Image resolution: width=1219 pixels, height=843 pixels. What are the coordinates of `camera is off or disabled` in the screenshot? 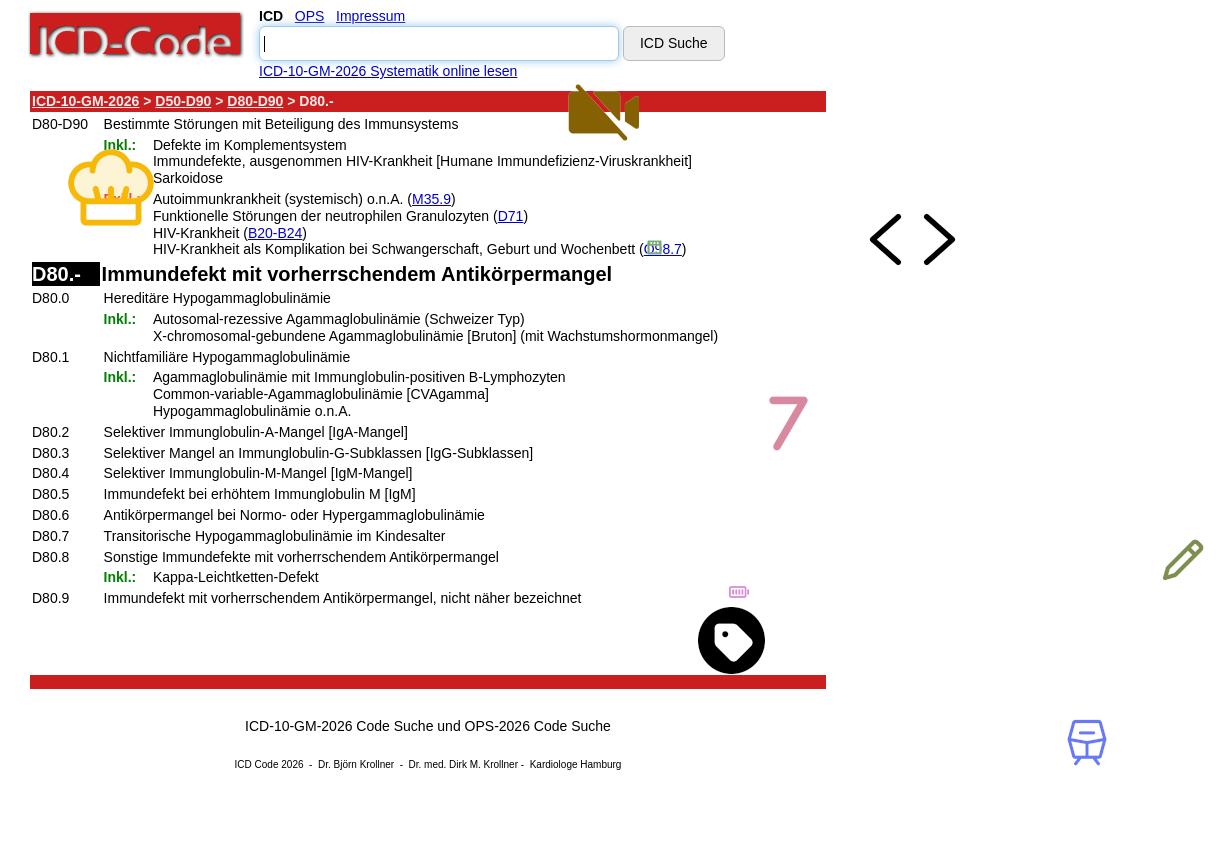 It's located at (601, 112).